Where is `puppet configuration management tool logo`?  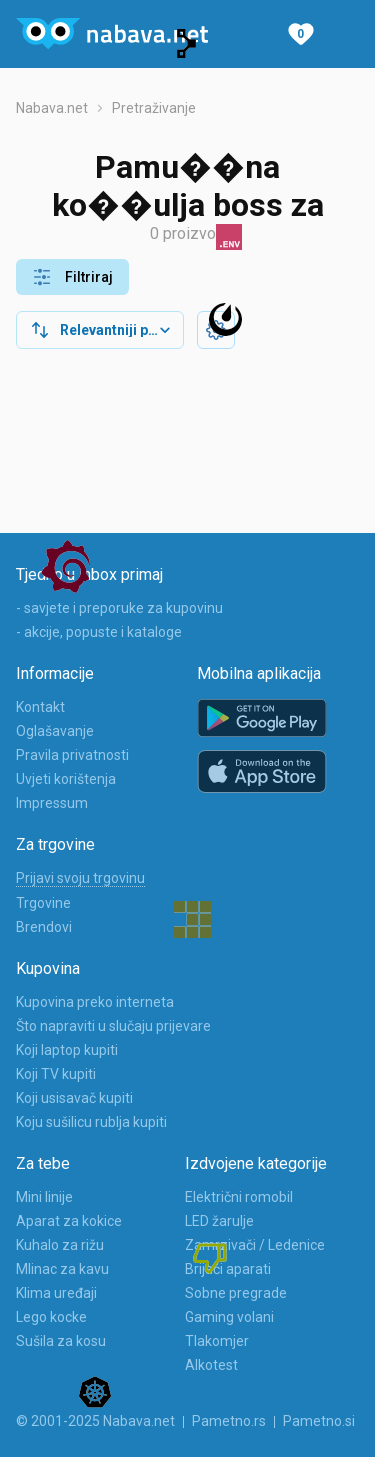
puppet configuration management tool logo is located at coordinates (186, 43).